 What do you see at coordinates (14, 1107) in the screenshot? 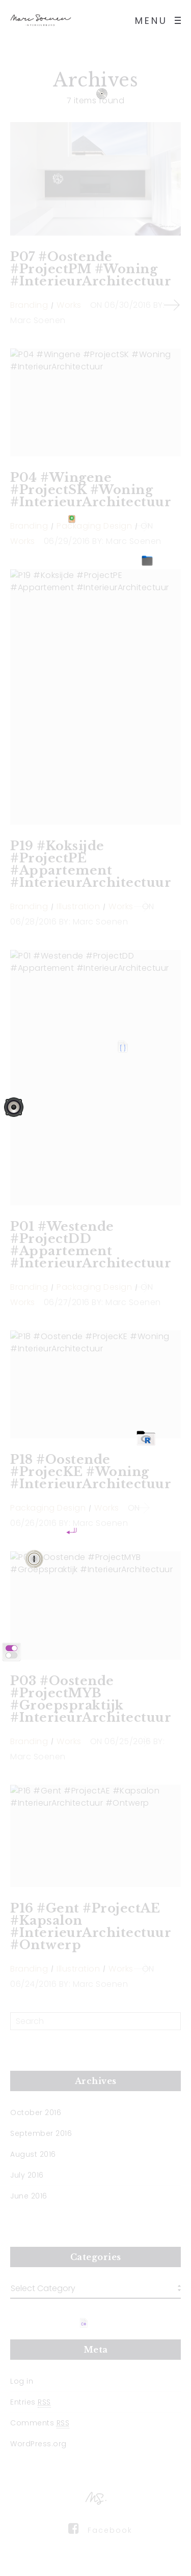
I see `adjust speaker or audio output settings` at bounding box center [14, 1107].